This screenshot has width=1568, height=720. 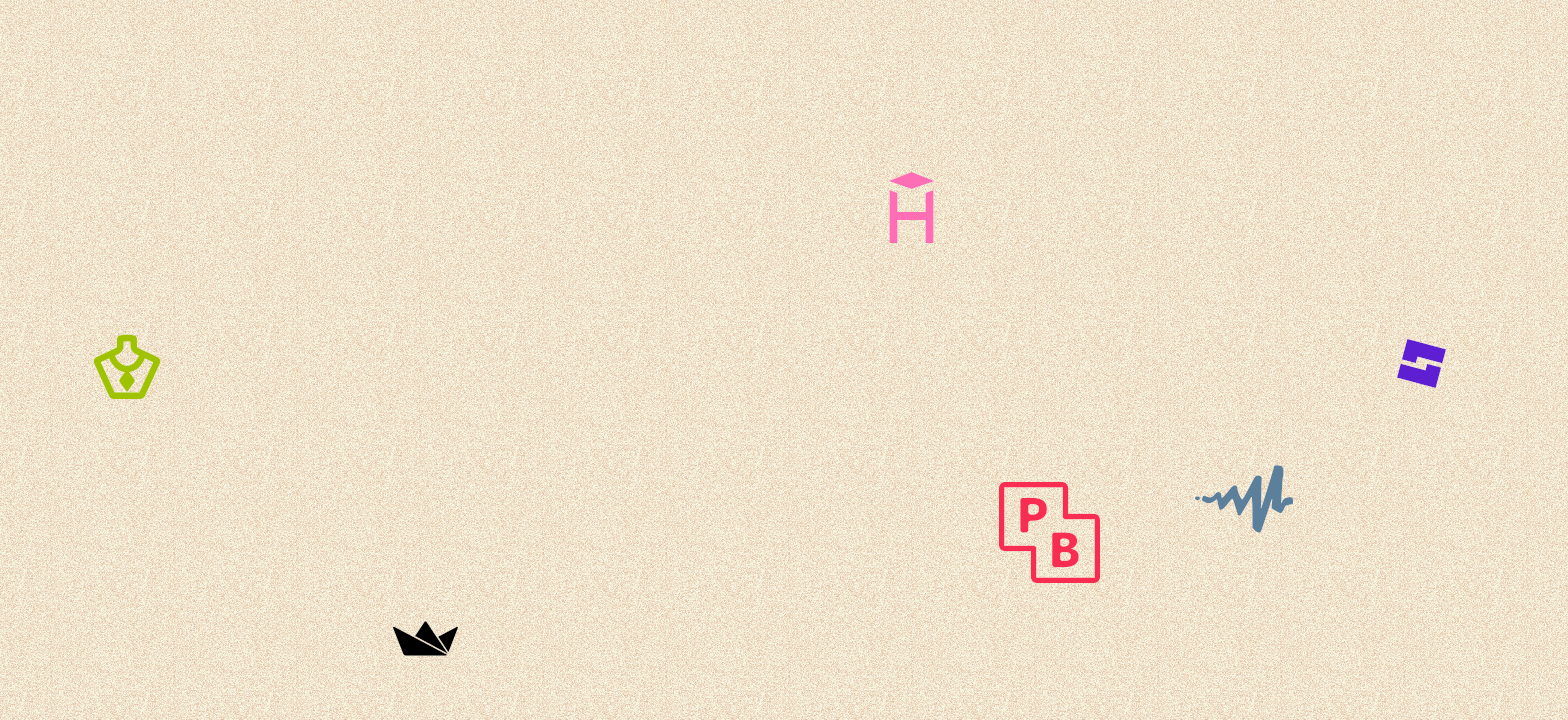 I want to click on pocketbase logo - open-source backend service, so click(x=1049, y=532).